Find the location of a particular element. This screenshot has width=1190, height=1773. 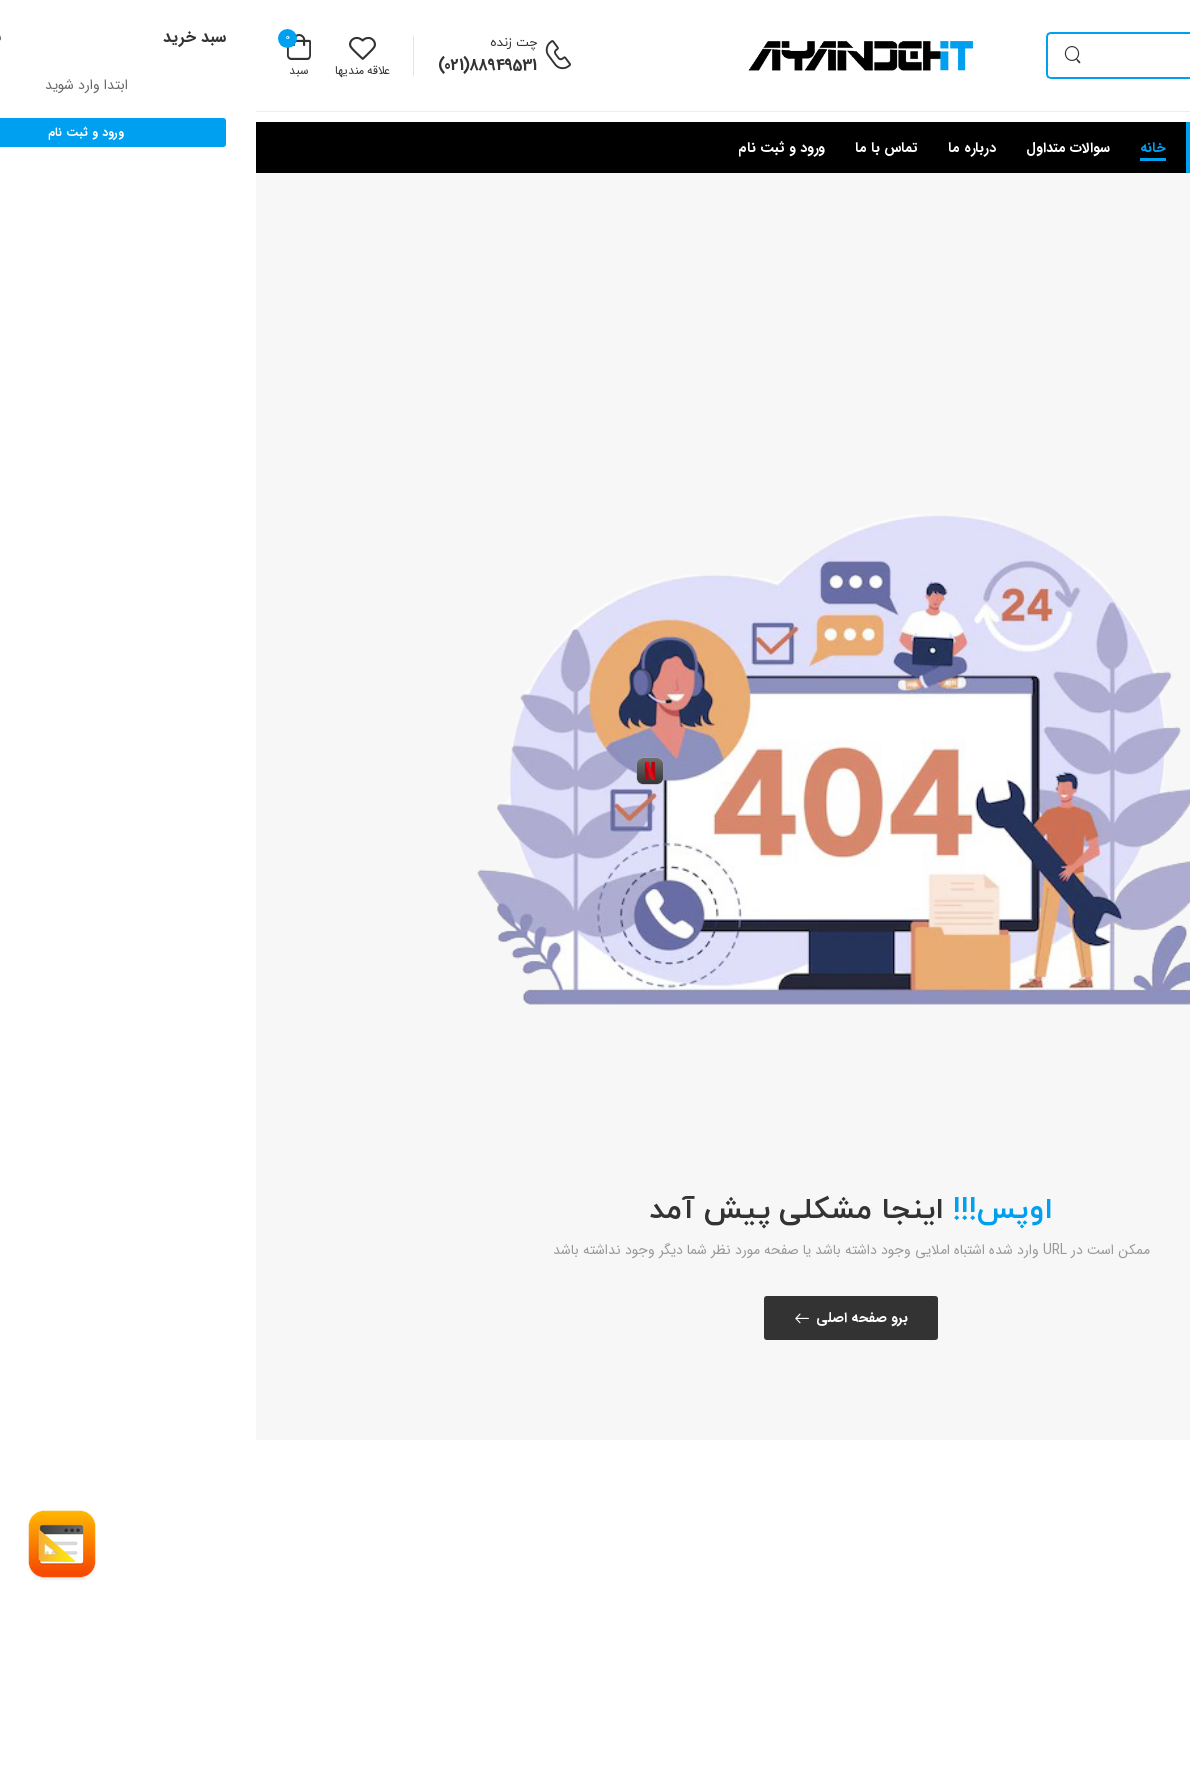

open Netflix app is located at coordinates (650, 771).